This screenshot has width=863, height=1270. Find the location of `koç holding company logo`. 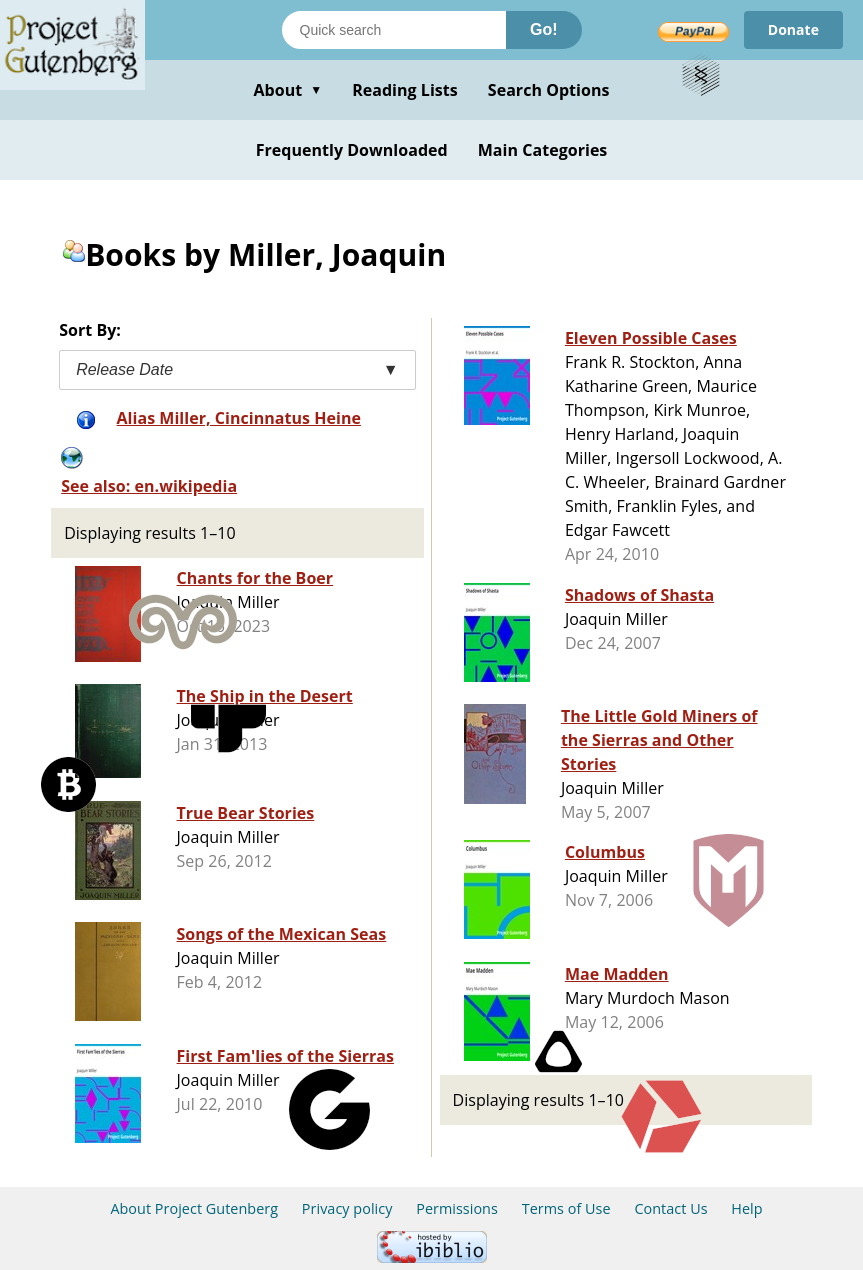

koç holding company logo is located at coordinates (183, 622).